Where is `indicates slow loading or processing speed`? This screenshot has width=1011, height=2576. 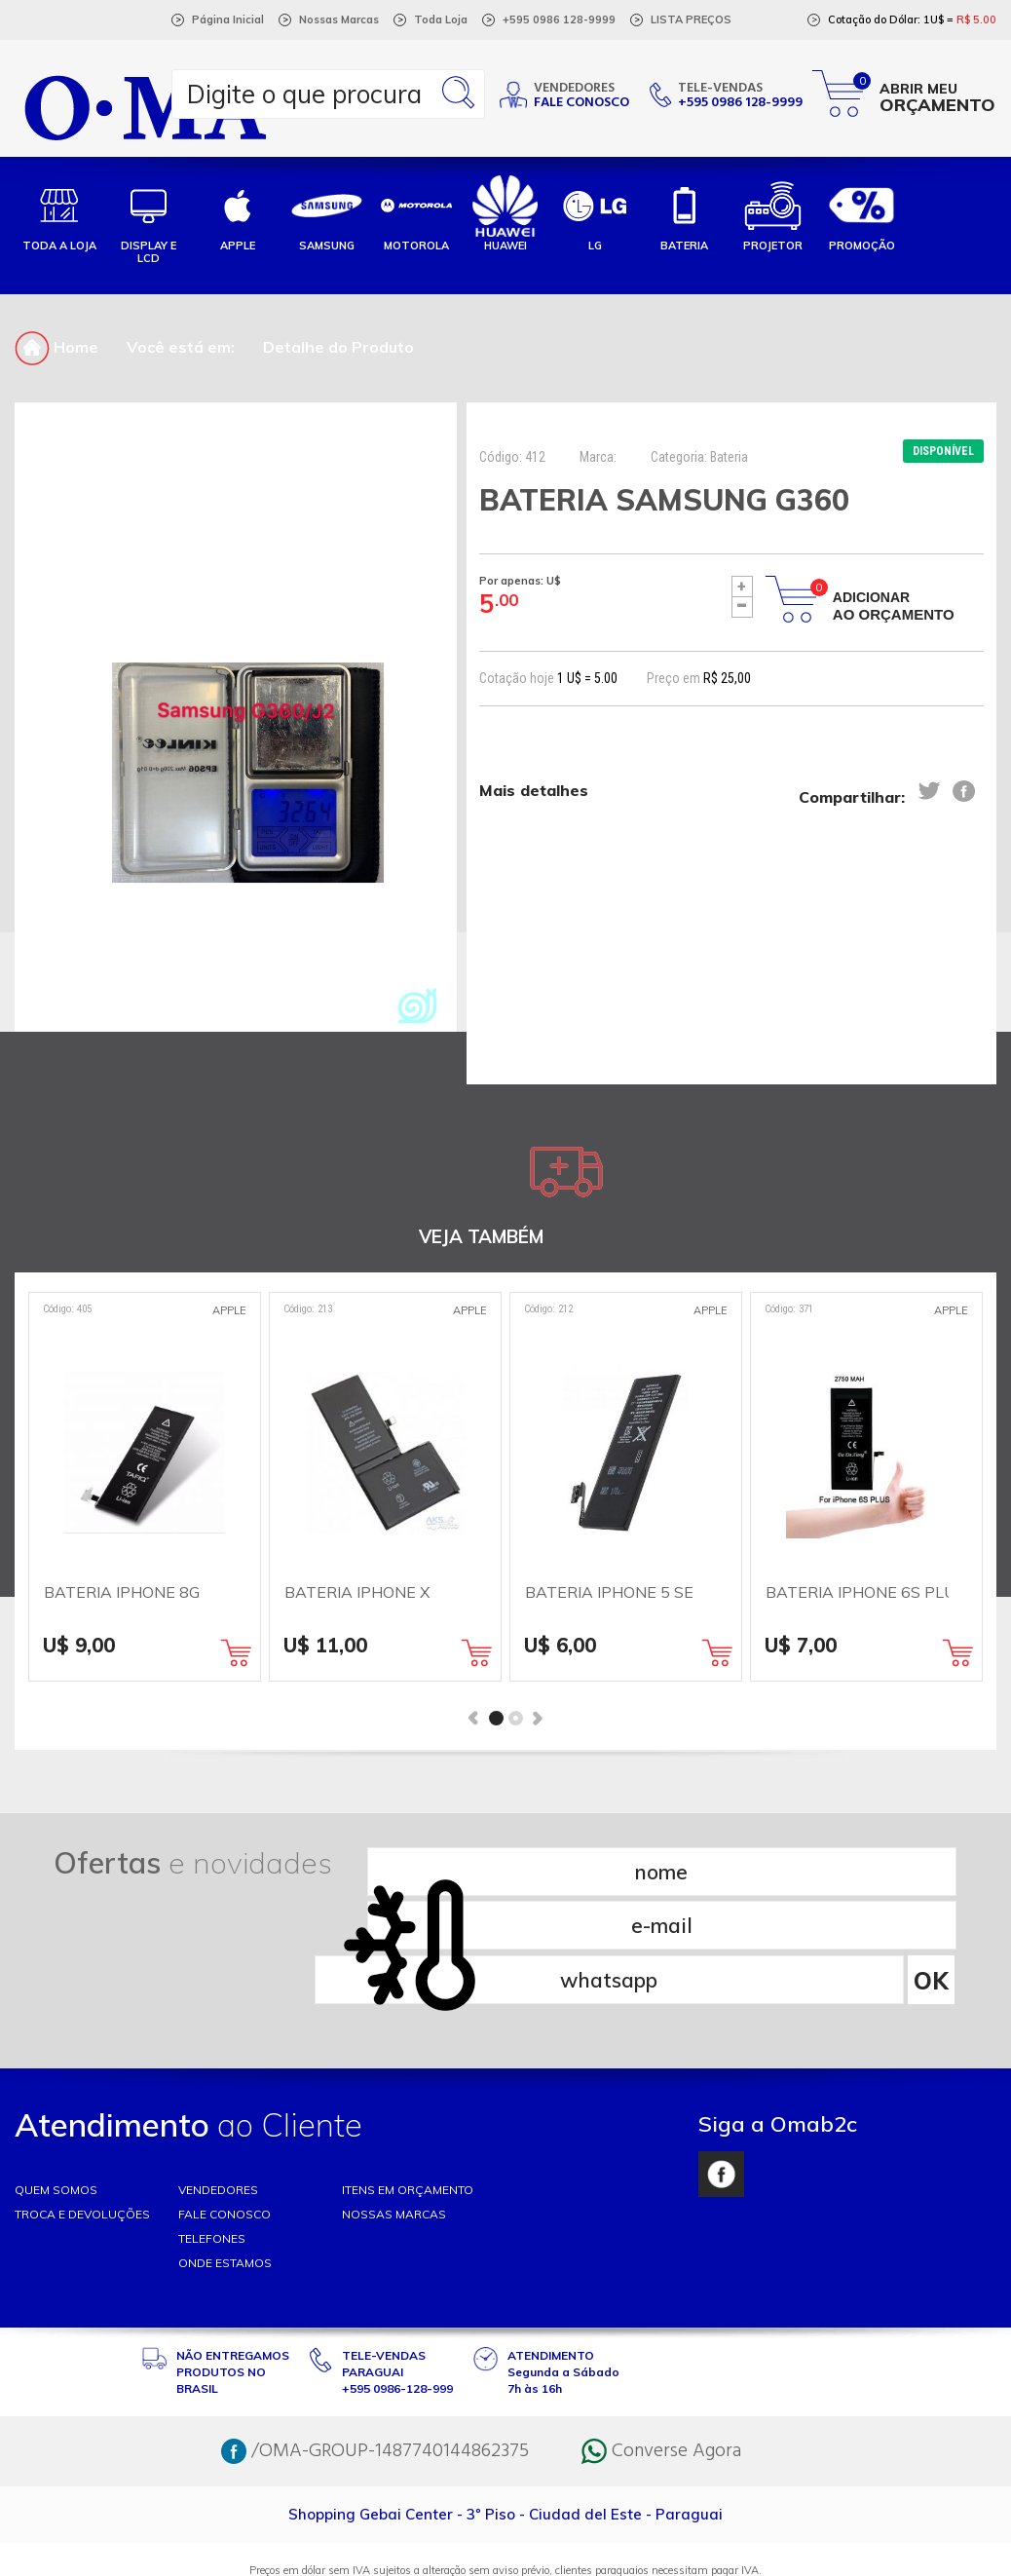
indicates slow loading or processing speed is located at coordinates (417, 1005).